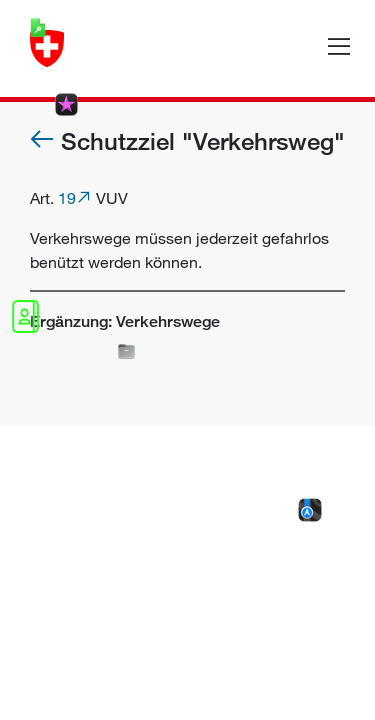 The height and width of the screenshot is (720, 375). Describe the element at coordinates (24, 316) in the screenshot. I see `open contacts app` at that location.